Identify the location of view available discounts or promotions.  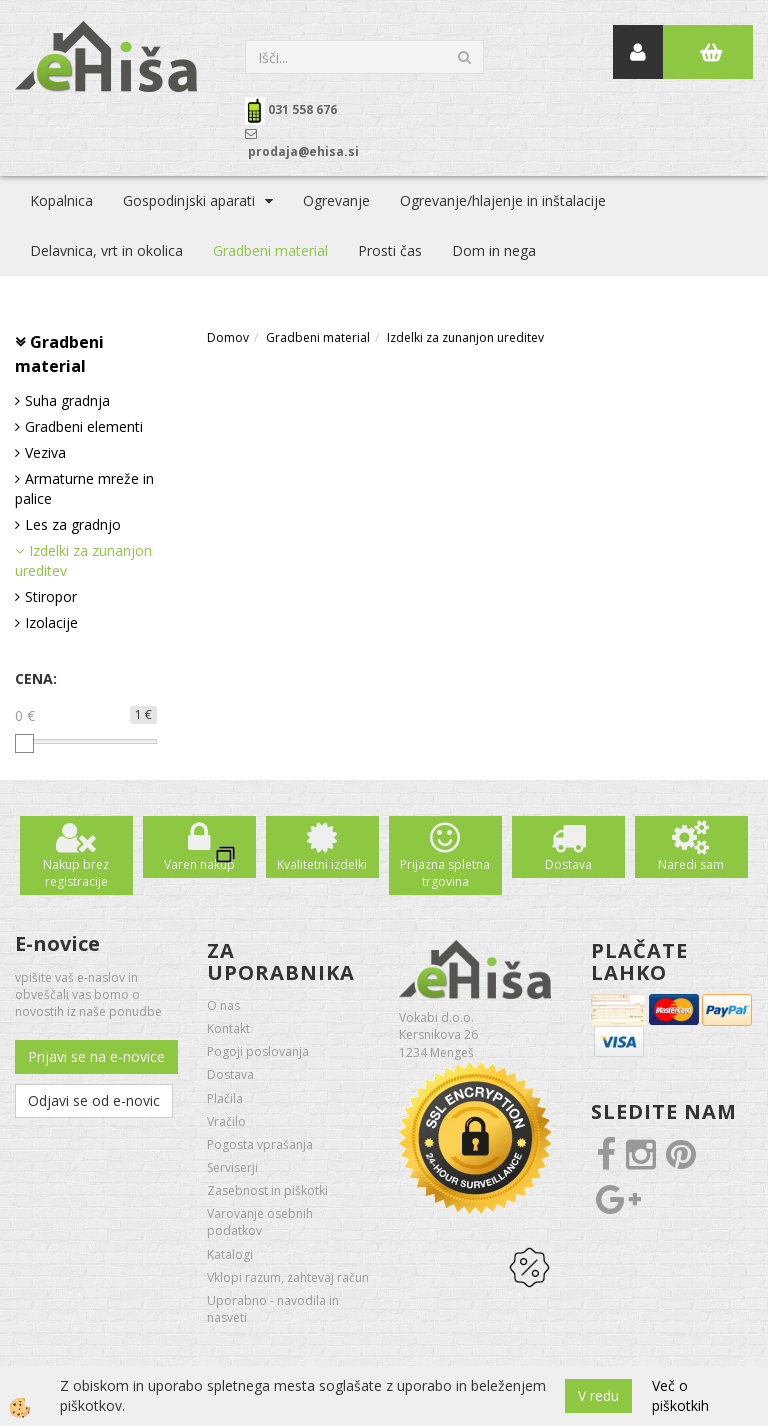
(529, 1267).